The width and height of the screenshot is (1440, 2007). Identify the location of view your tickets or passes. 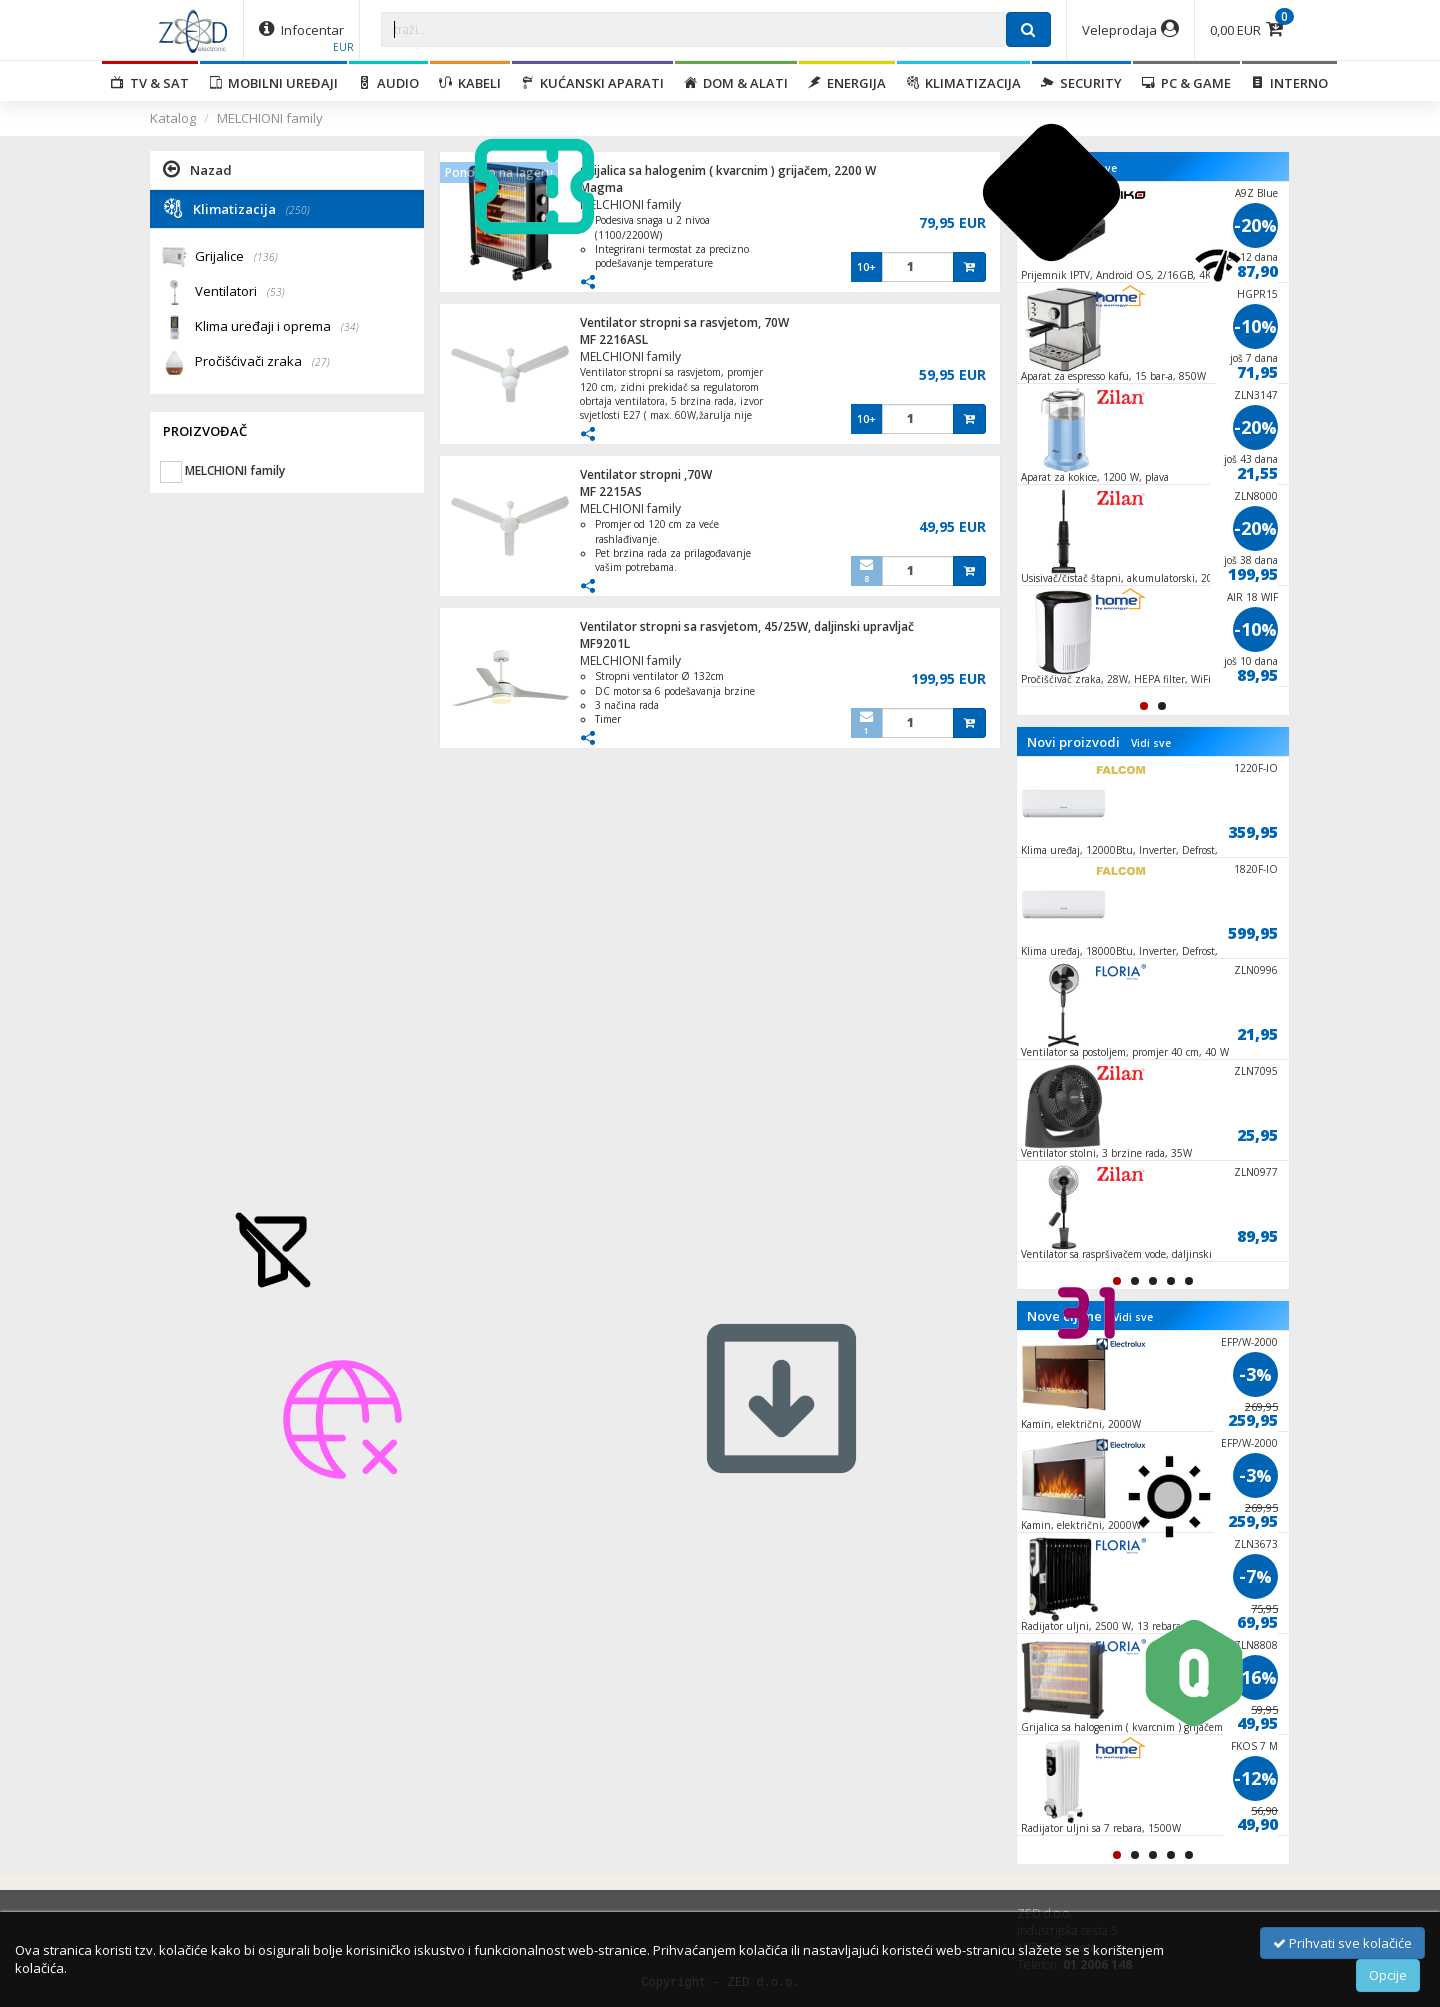
(534, 186).